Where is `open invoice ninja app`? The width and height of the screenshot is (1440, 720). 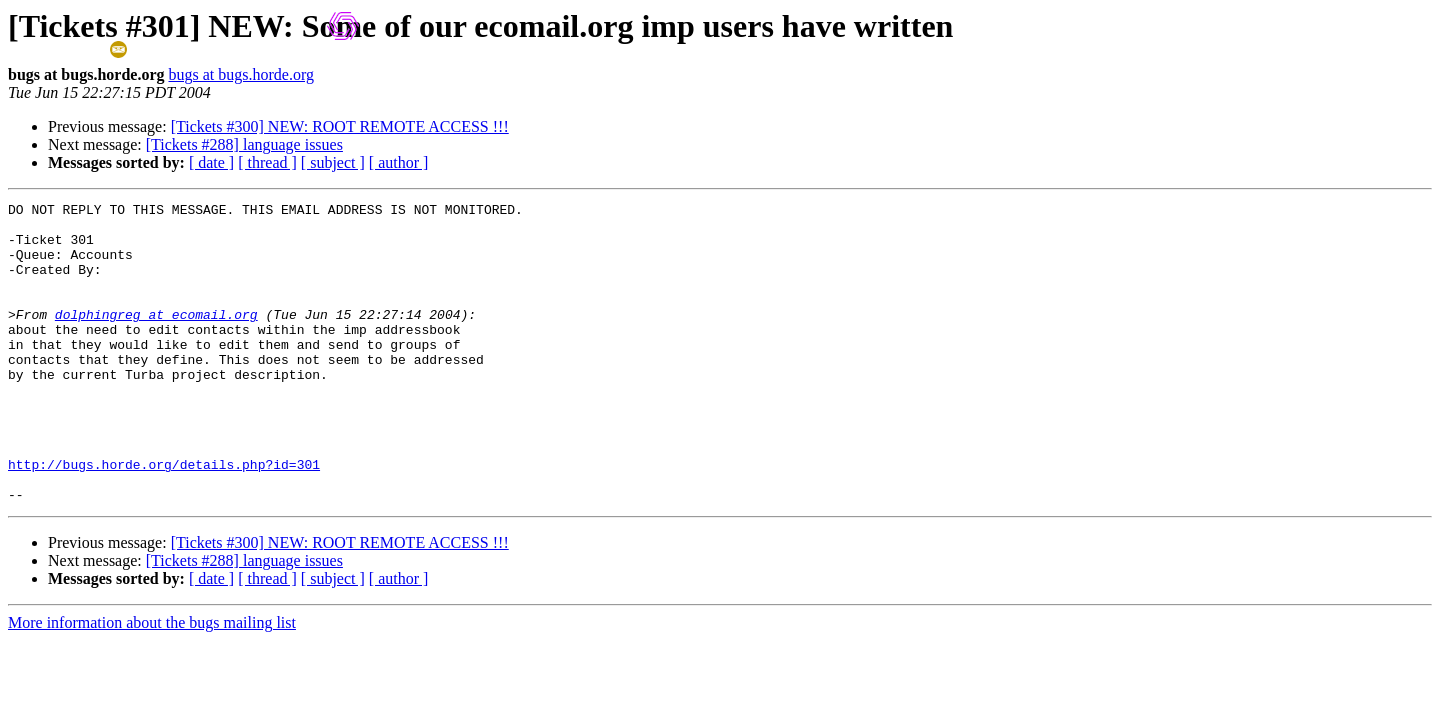 open invoice ninja app is located at coordinates (118, 49).